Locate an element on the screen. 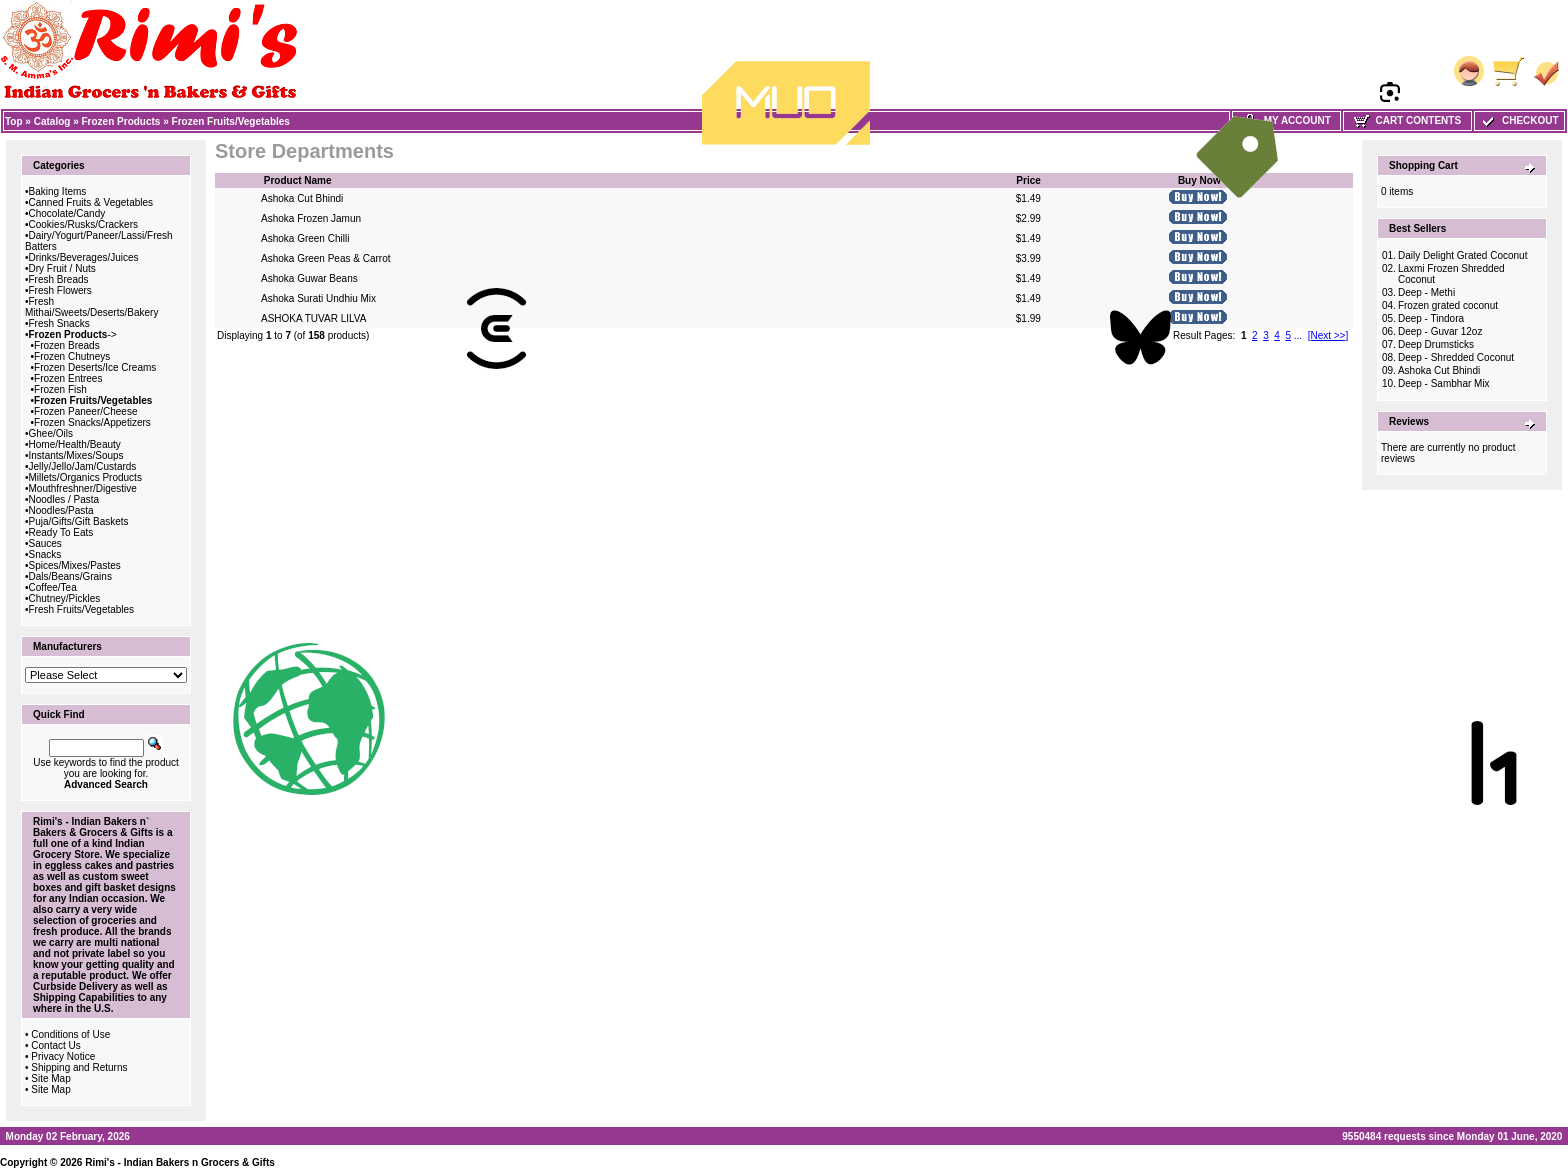 This screenshot has height=1168, width=1568. MakeUseOf (MUO) website or app logo is located at coordinates (786, 103).